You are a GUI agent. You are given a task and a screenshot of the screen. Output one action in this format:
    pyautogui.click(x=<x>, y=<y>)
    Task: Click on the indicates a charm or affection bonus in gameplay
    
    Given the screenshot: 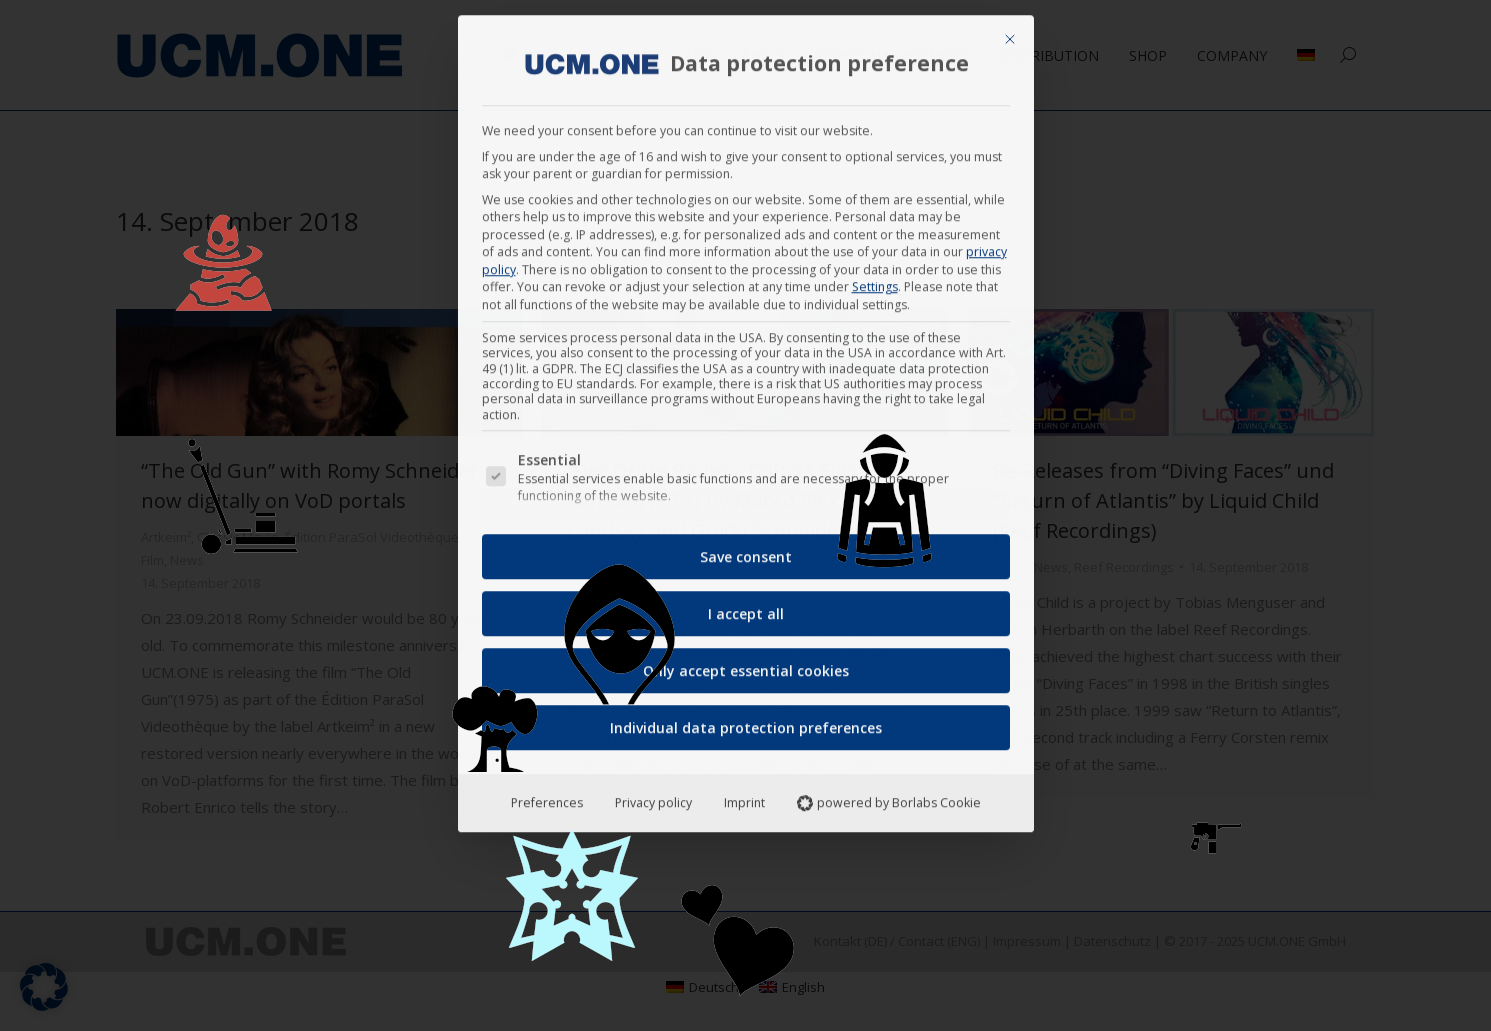 What is the action you would take?
    pyautogui.click(x=738, y=941)
    